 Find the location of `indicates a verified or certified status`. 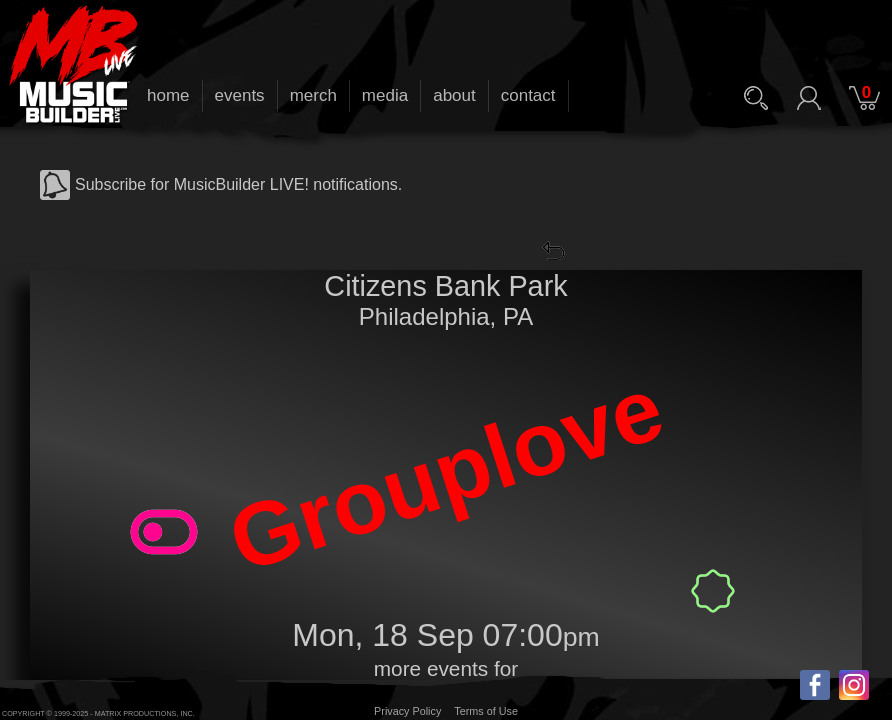

indicates a verified or certified status is located at coordinates (713, 591).